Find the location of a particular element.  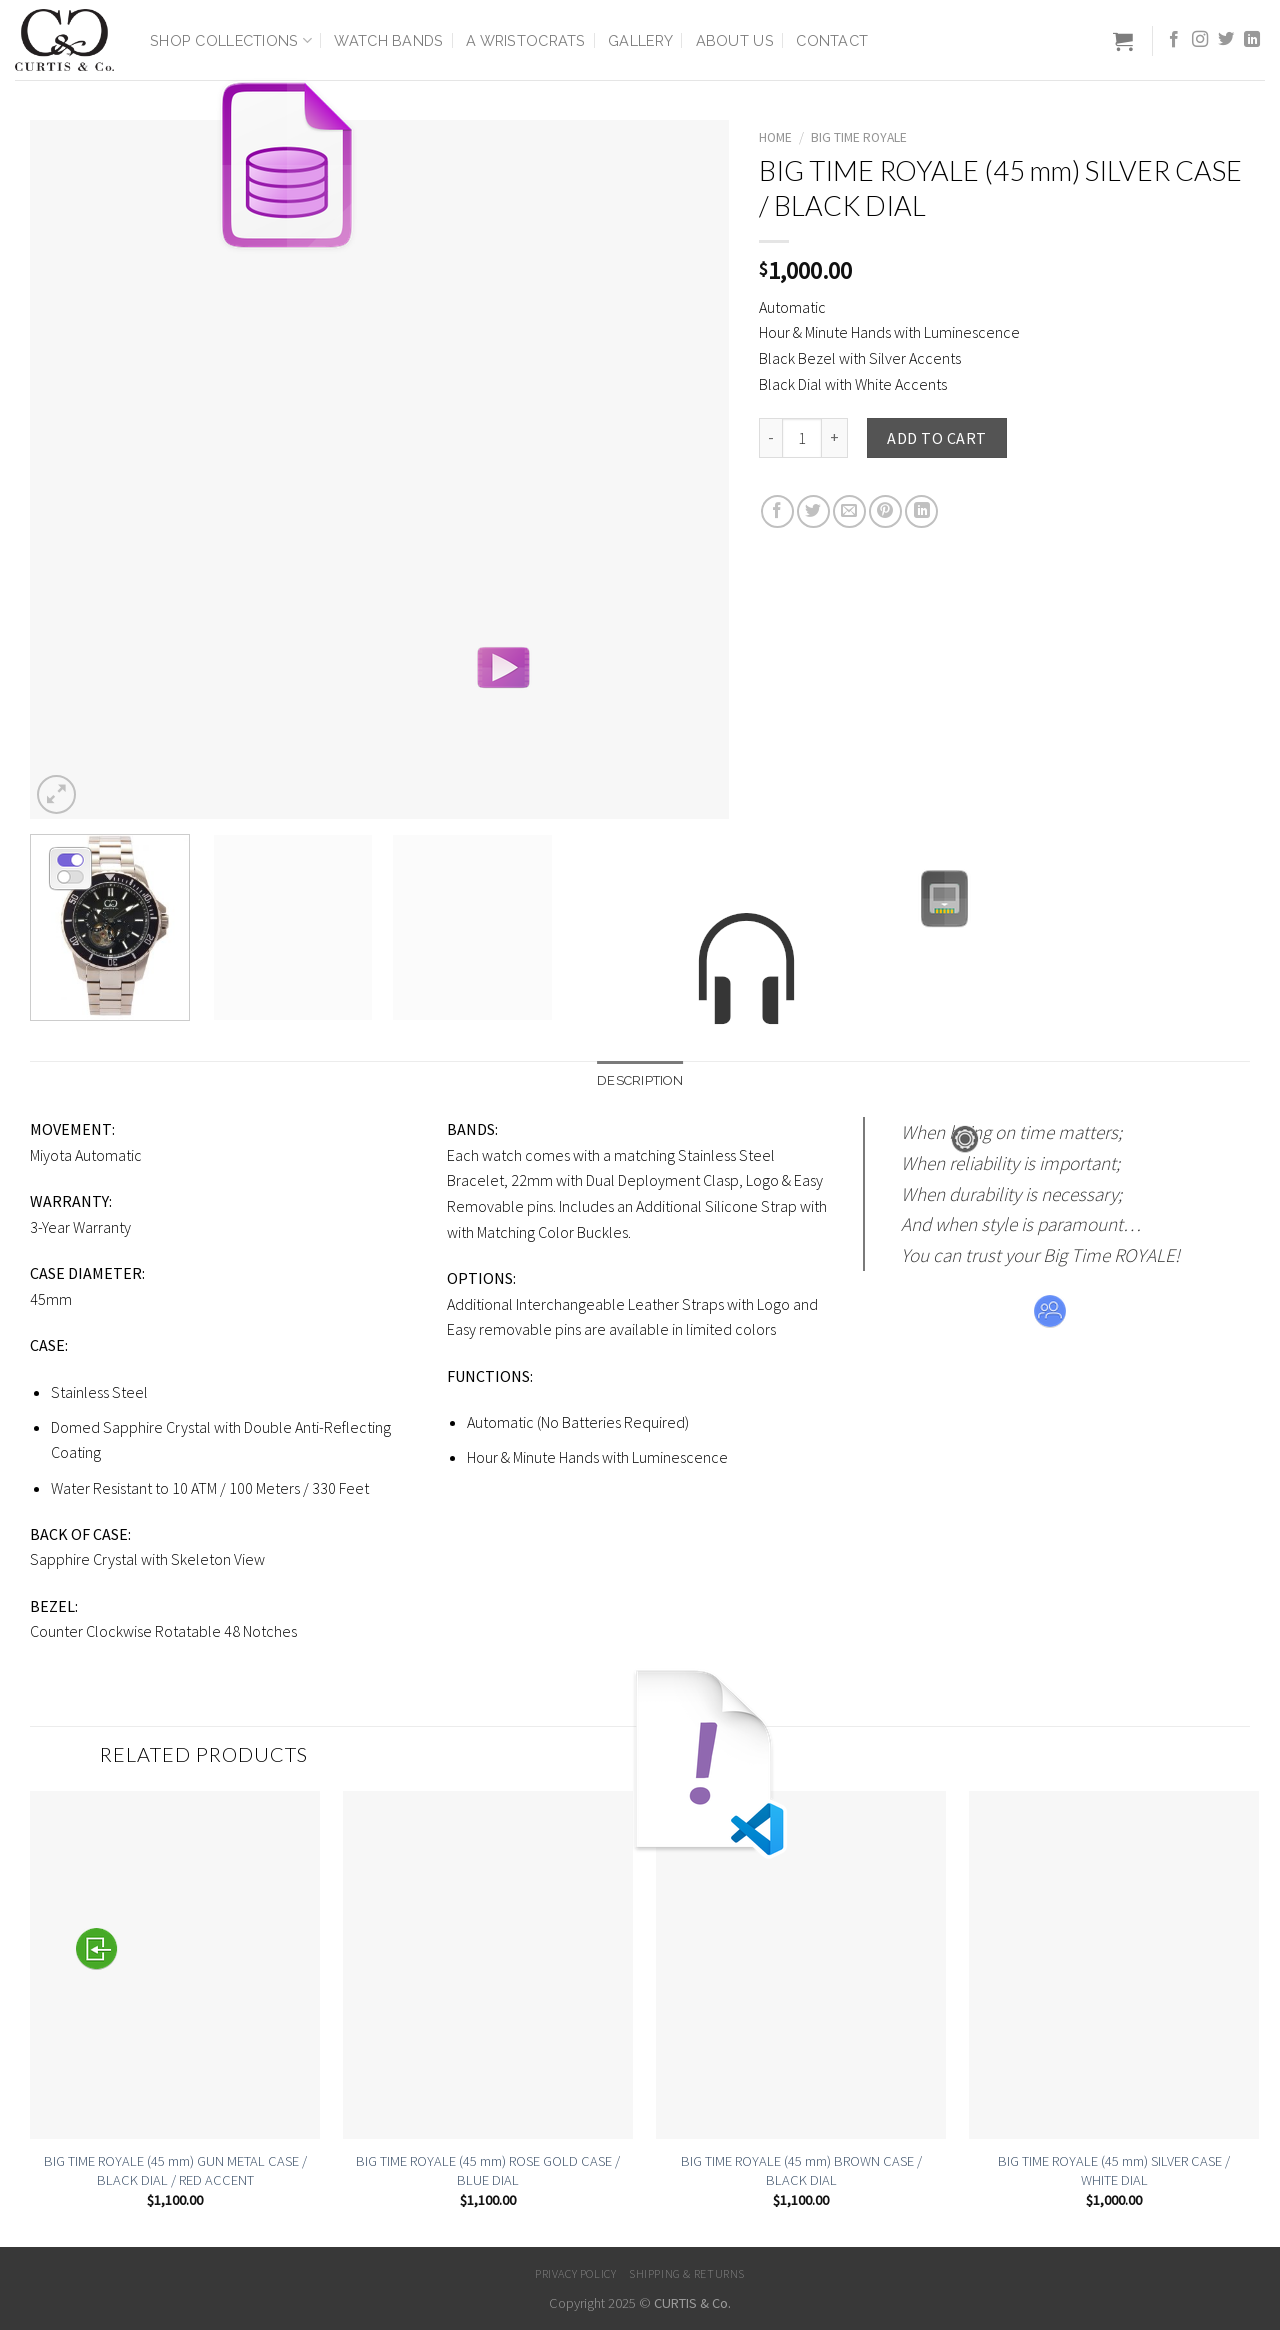

indicates a retro game ROM file is located at coordinates (944, 898).